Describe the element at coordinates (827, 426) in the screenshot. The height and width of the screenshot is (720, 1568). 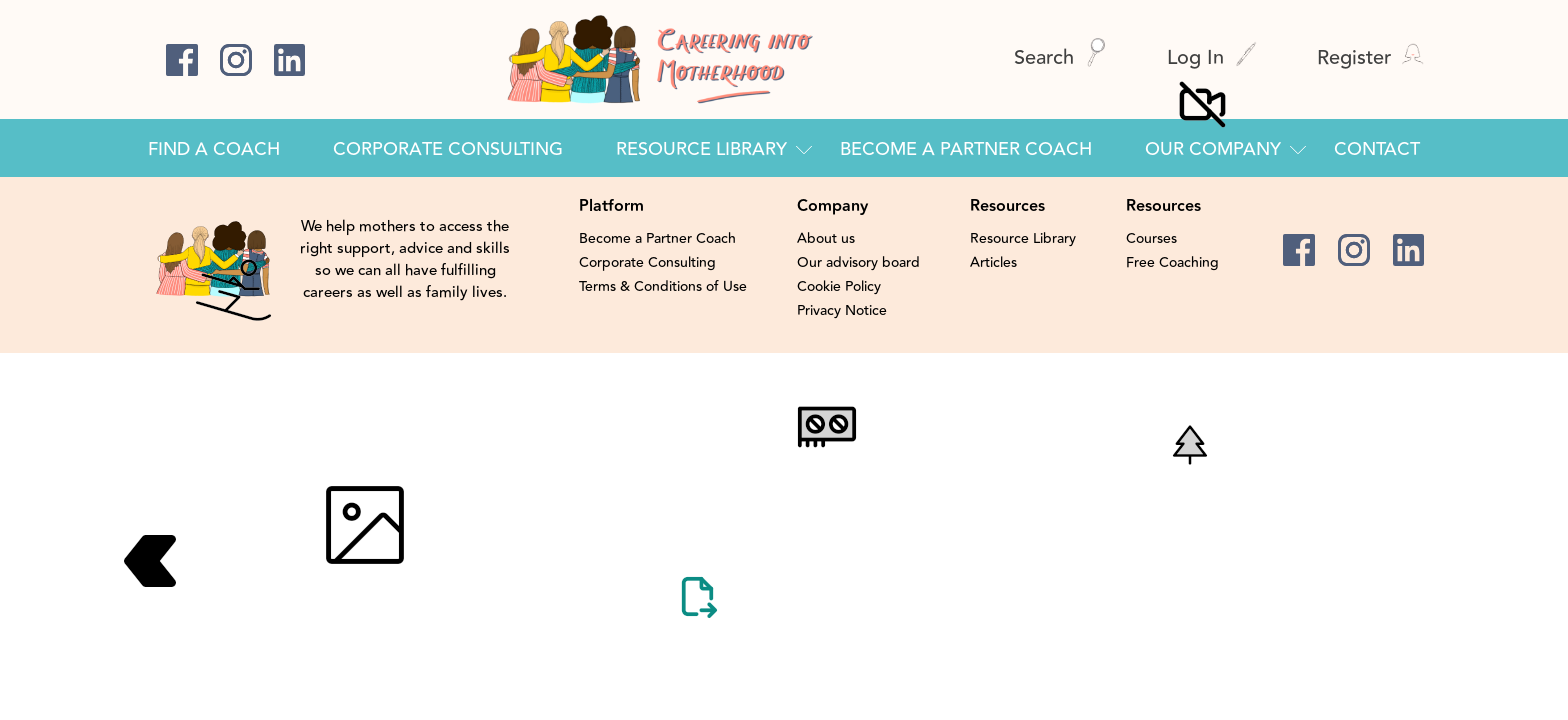
I see `view graphics card or GPU information` at that location.